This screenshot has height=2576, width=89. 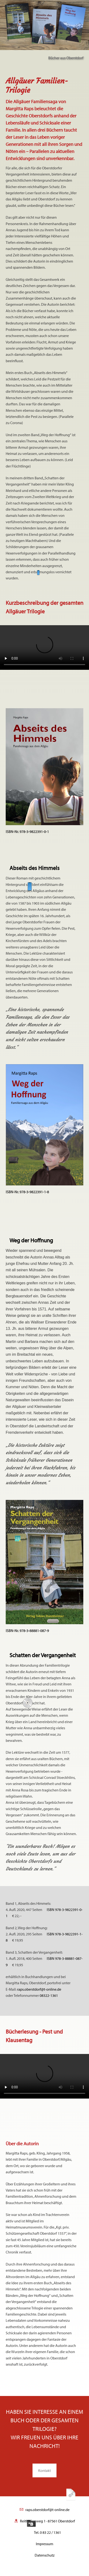 What do you see at coordinates (38, 573) in the screenshot?
I see `iPhone 11 device icon` at bounding box center [38, 573].